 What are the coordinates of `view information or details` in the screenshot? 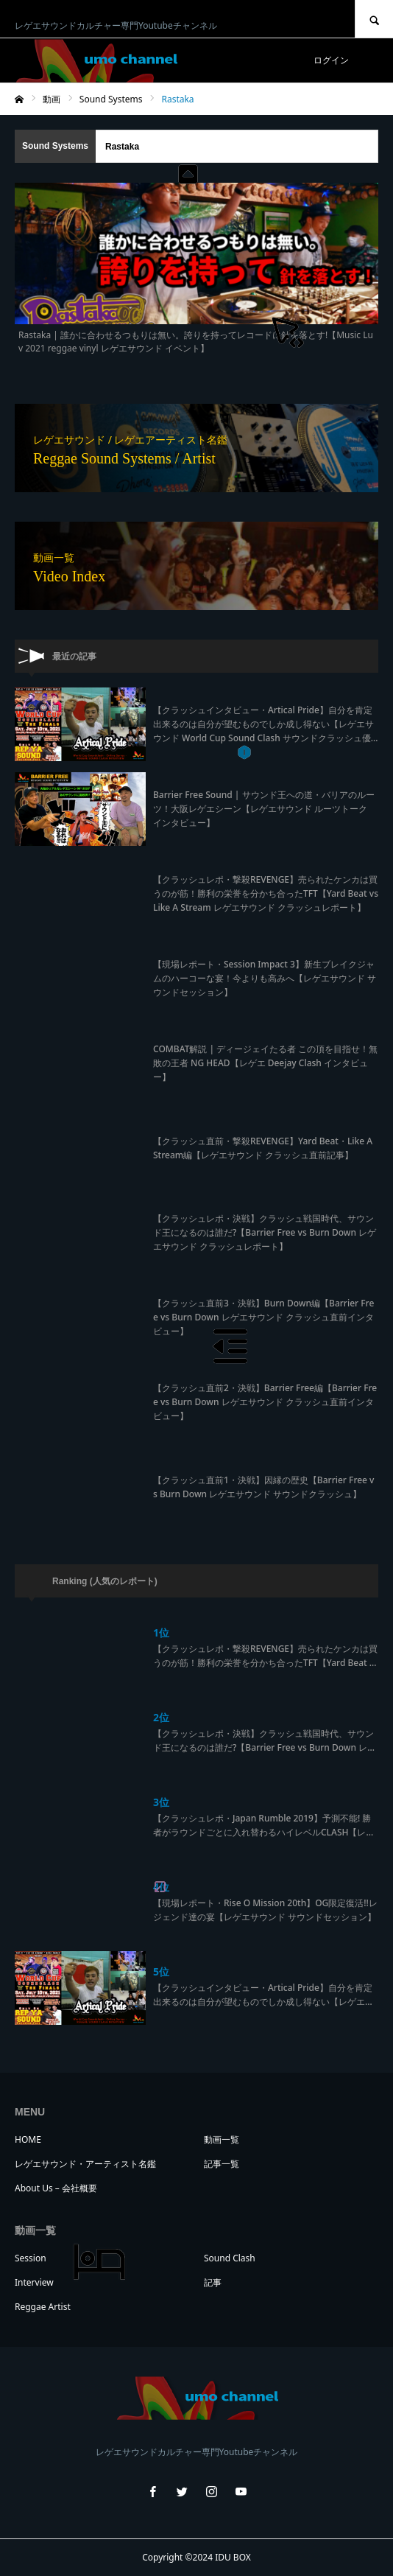 It's located at (244, 752).